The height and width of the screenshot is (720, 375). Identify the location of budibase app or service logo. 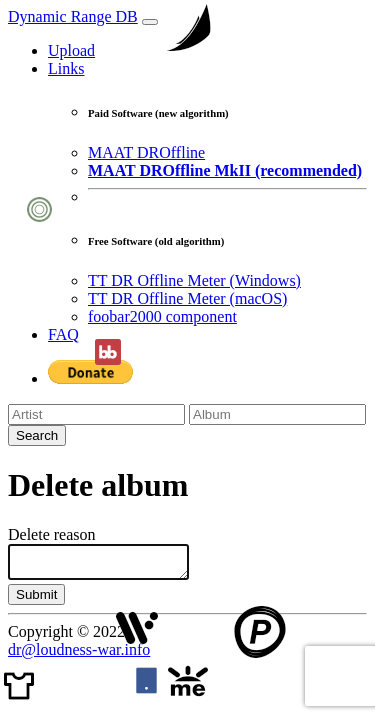
(108, 352).